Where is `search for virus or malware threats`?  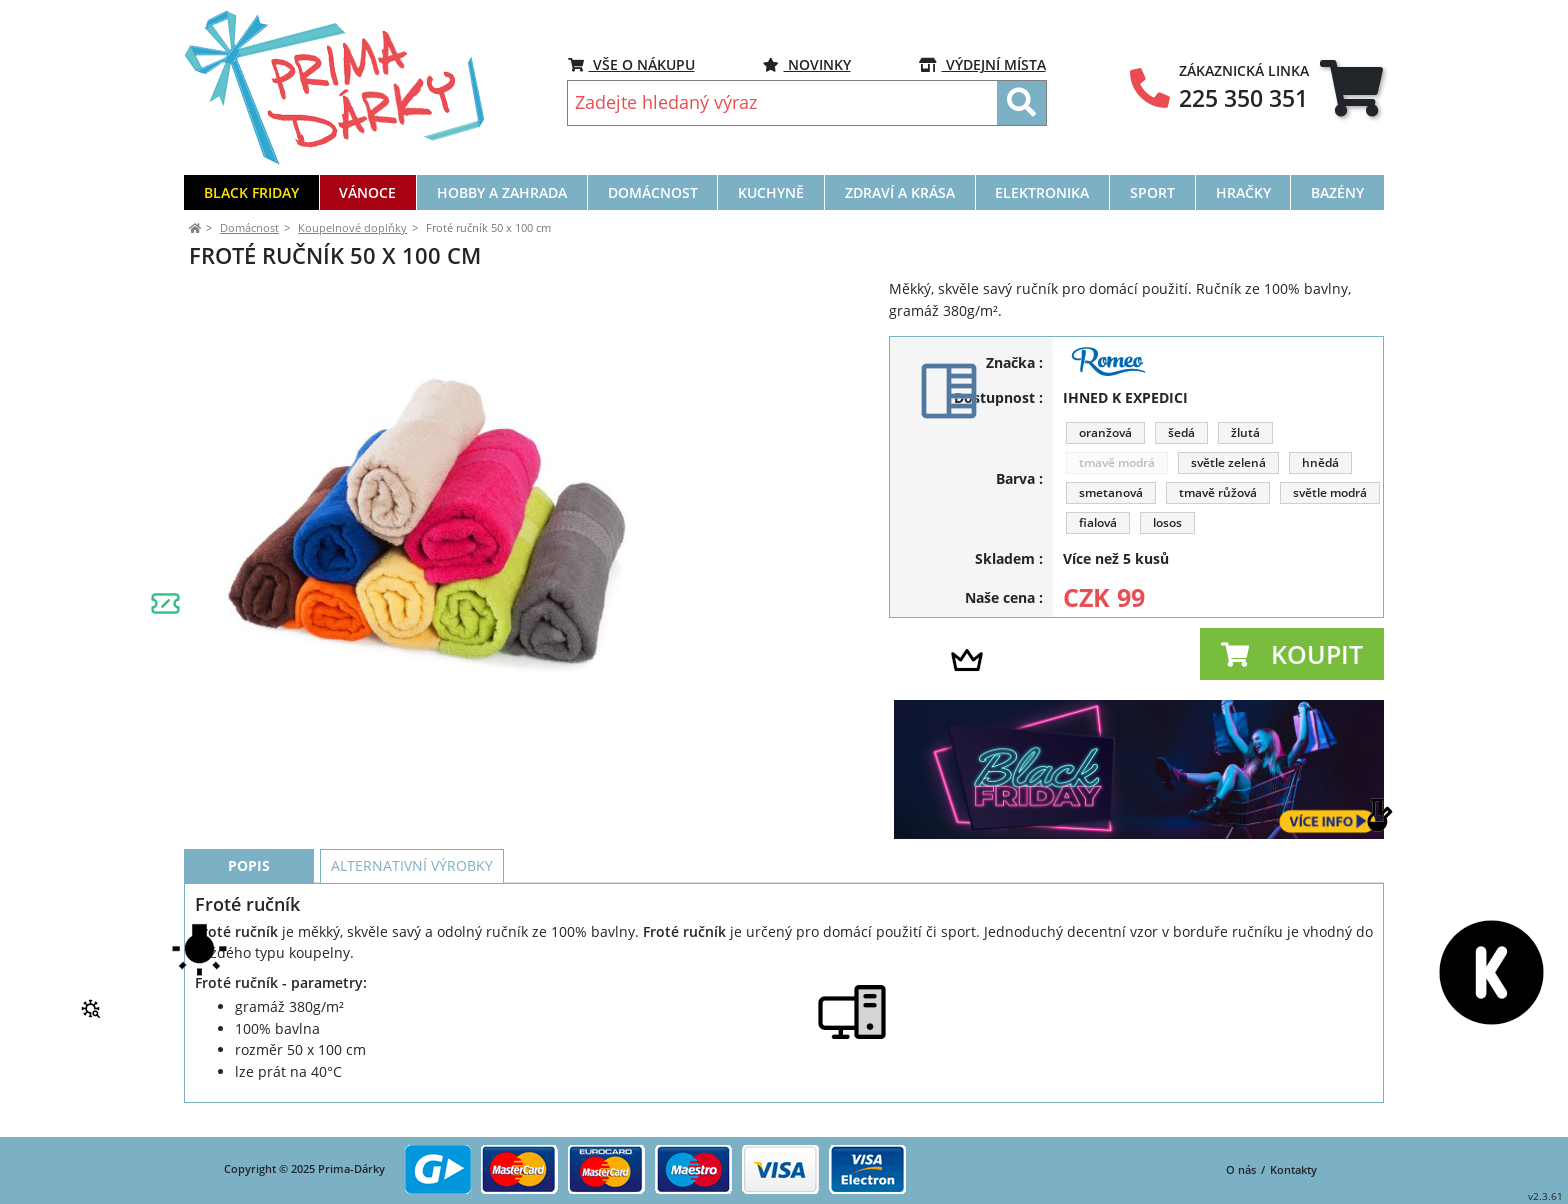 search for virus or malware threats is located at coordinates (90, 1008).